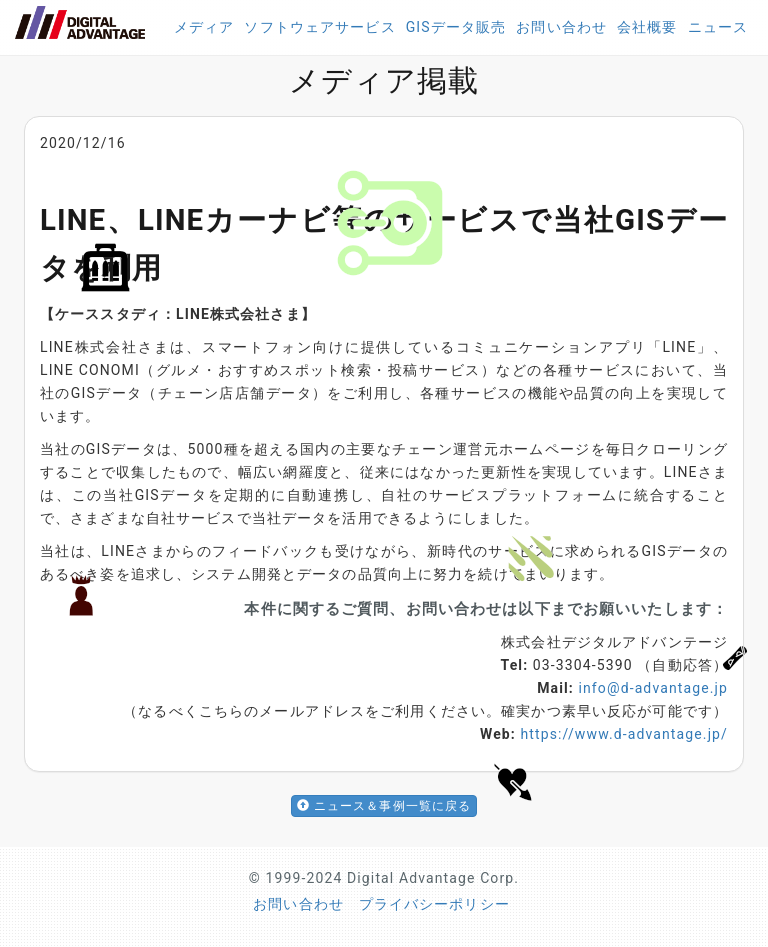 The height and width of the screenshot is (947, 768). I want to click on indicates player with highest rank or score, so click(81, 595).